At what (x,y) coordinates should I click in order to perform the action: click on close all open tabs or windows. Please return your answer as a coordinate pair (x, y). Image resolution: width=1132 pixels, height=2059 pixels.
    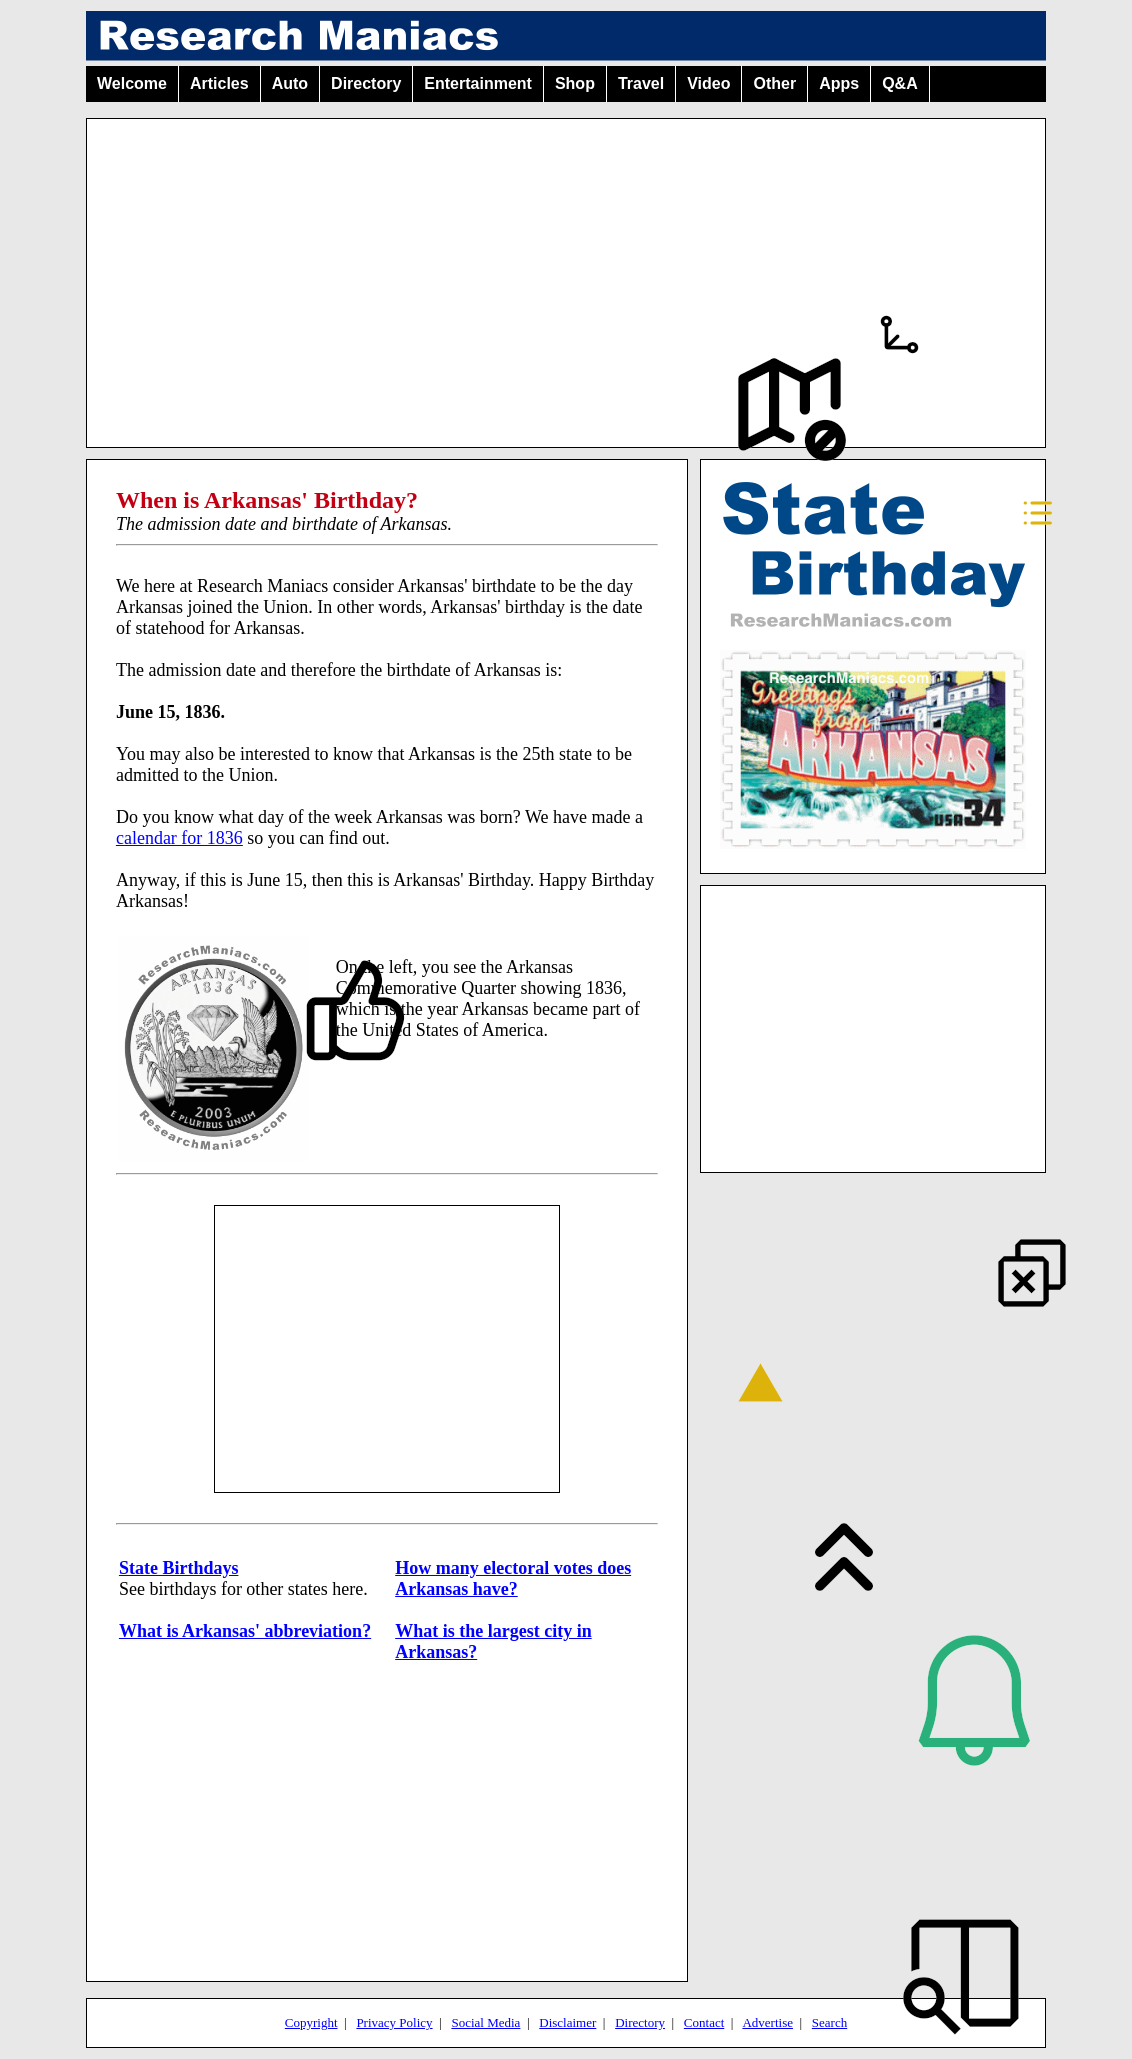
    Looking at the image, I should click on (1032, 1273).